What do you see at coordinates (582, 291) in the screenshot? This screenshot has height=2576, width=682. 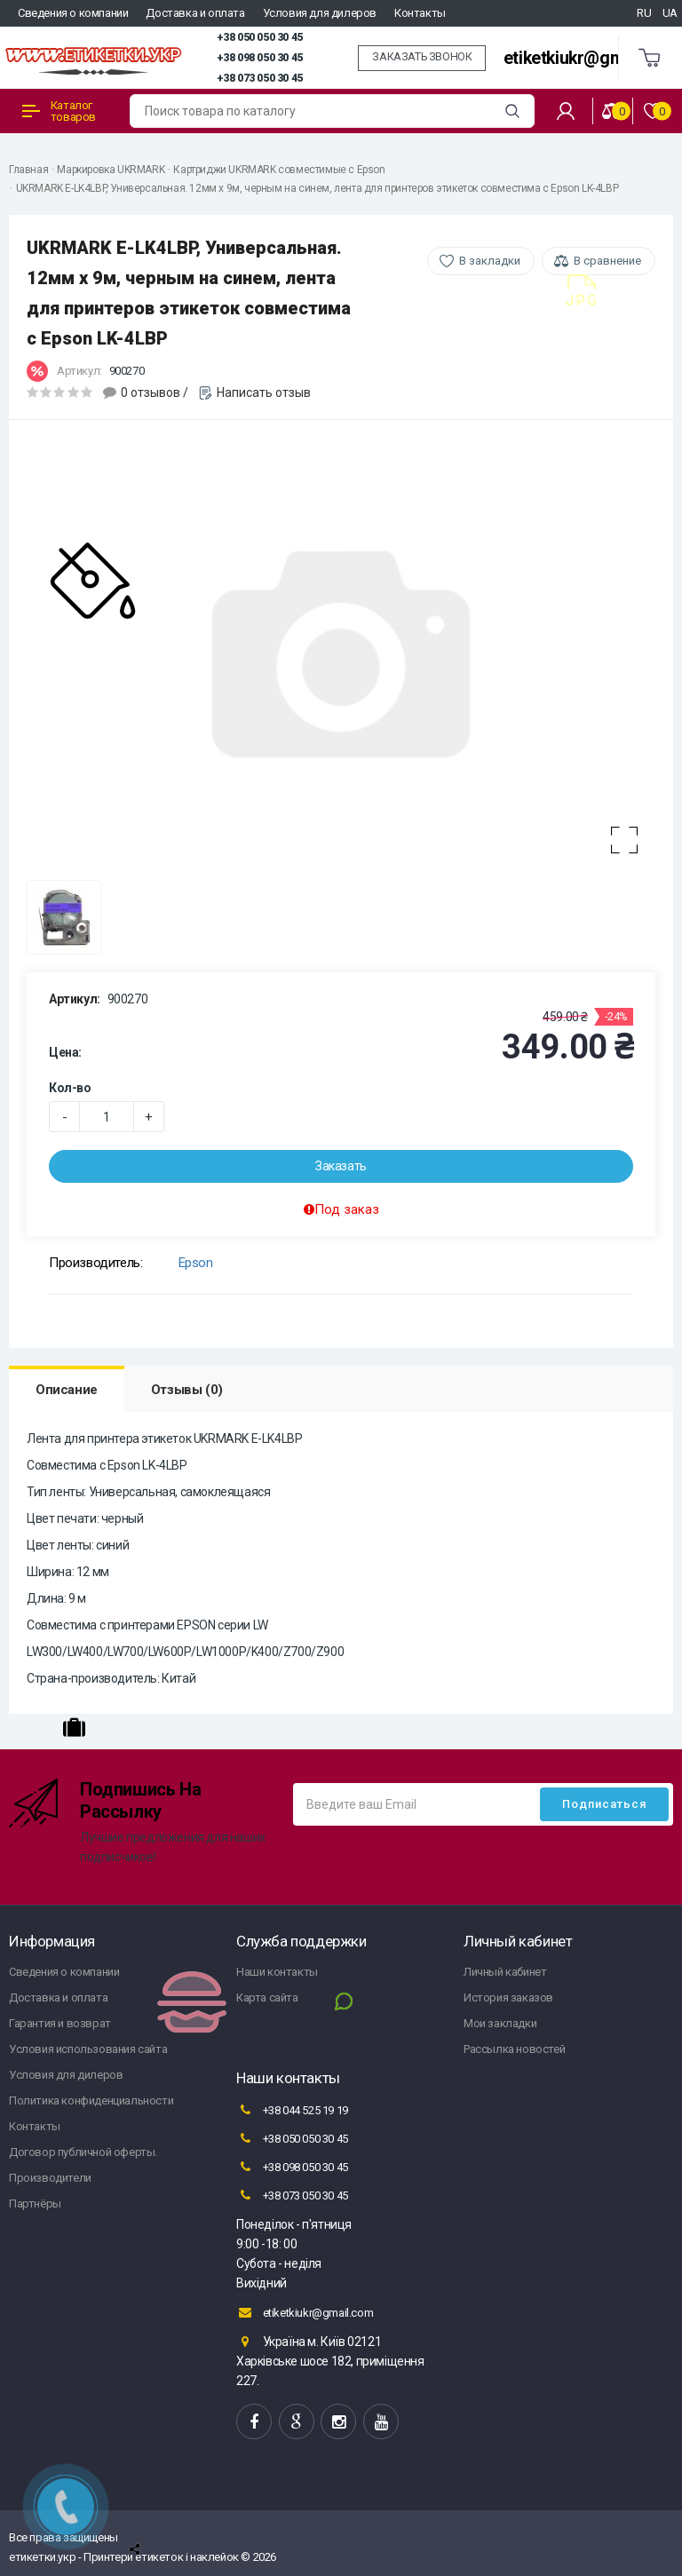 I see `view or open a JPG image file` at bounding box center [582, 291].